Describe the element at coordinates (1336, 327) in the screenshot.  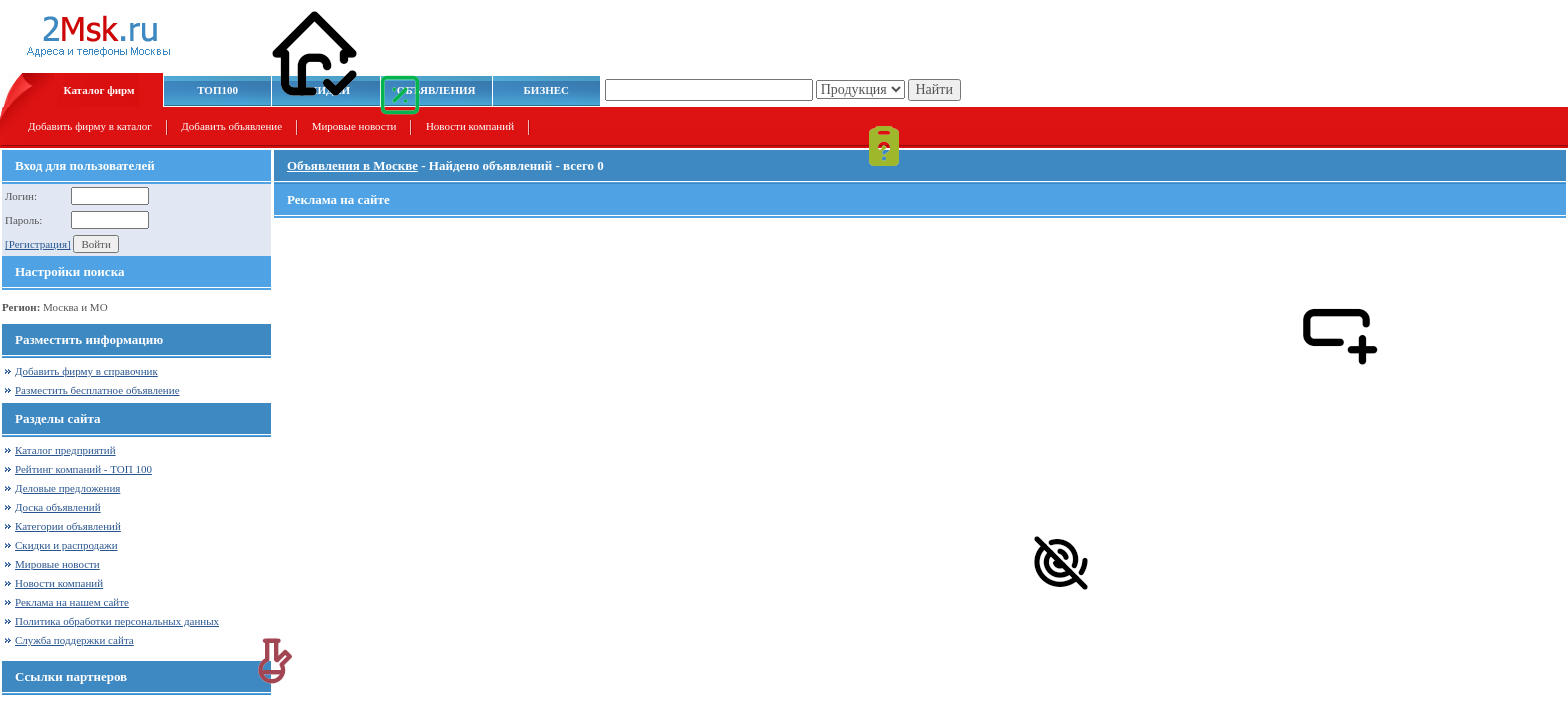
I see `add a new variable` at that location.